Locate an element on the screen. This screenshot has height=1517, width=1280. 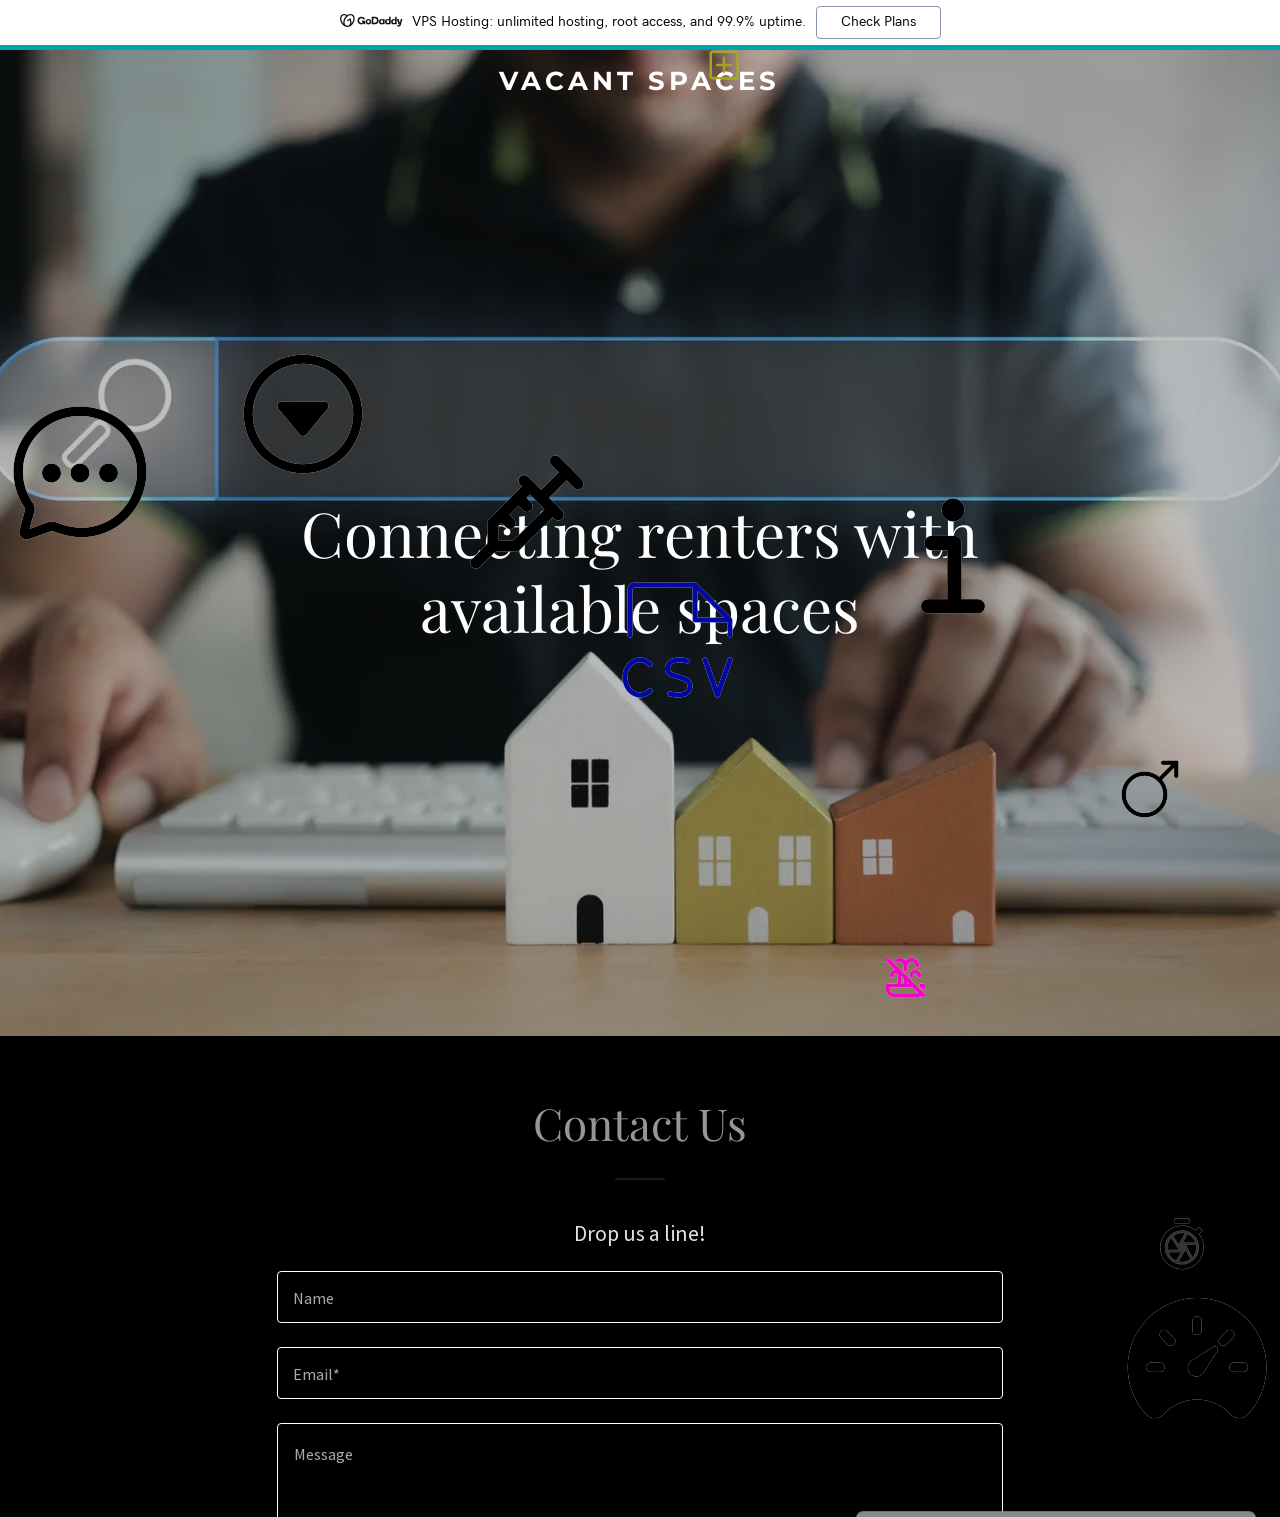
view performance or speed metrics is located at coordinates (1197, 1358).